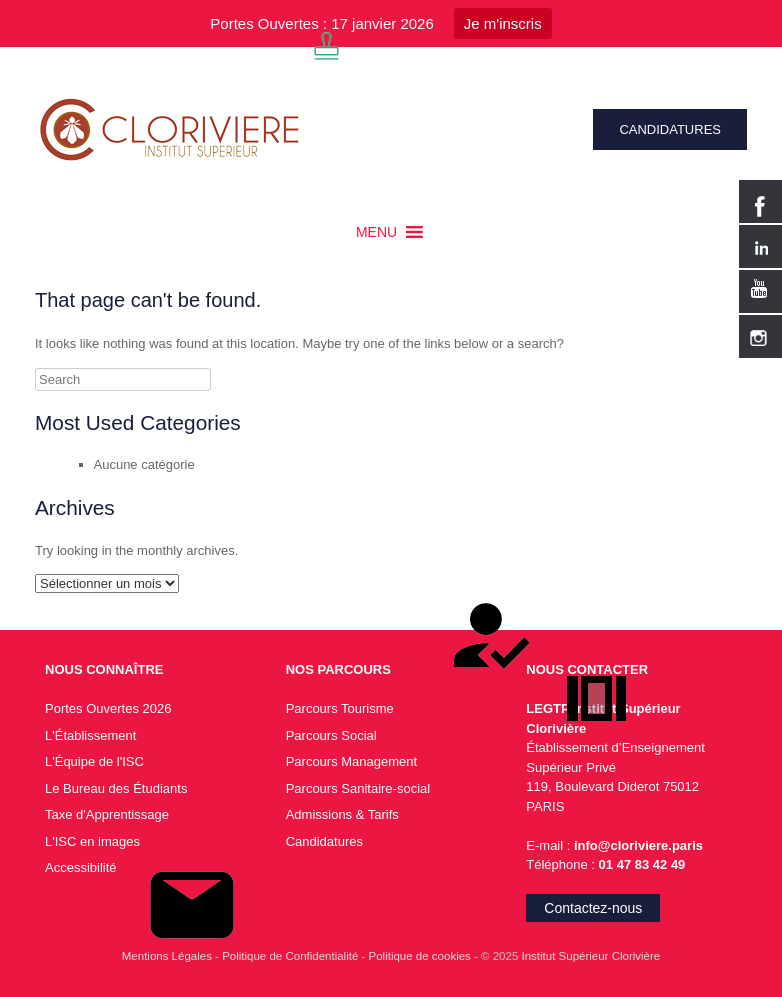 The width and height of the screenshot is (782, 997). What do you see at coordinates (192, 905) in the screenshot?
I see `open your email inbox` at bounding box center [192, 905].